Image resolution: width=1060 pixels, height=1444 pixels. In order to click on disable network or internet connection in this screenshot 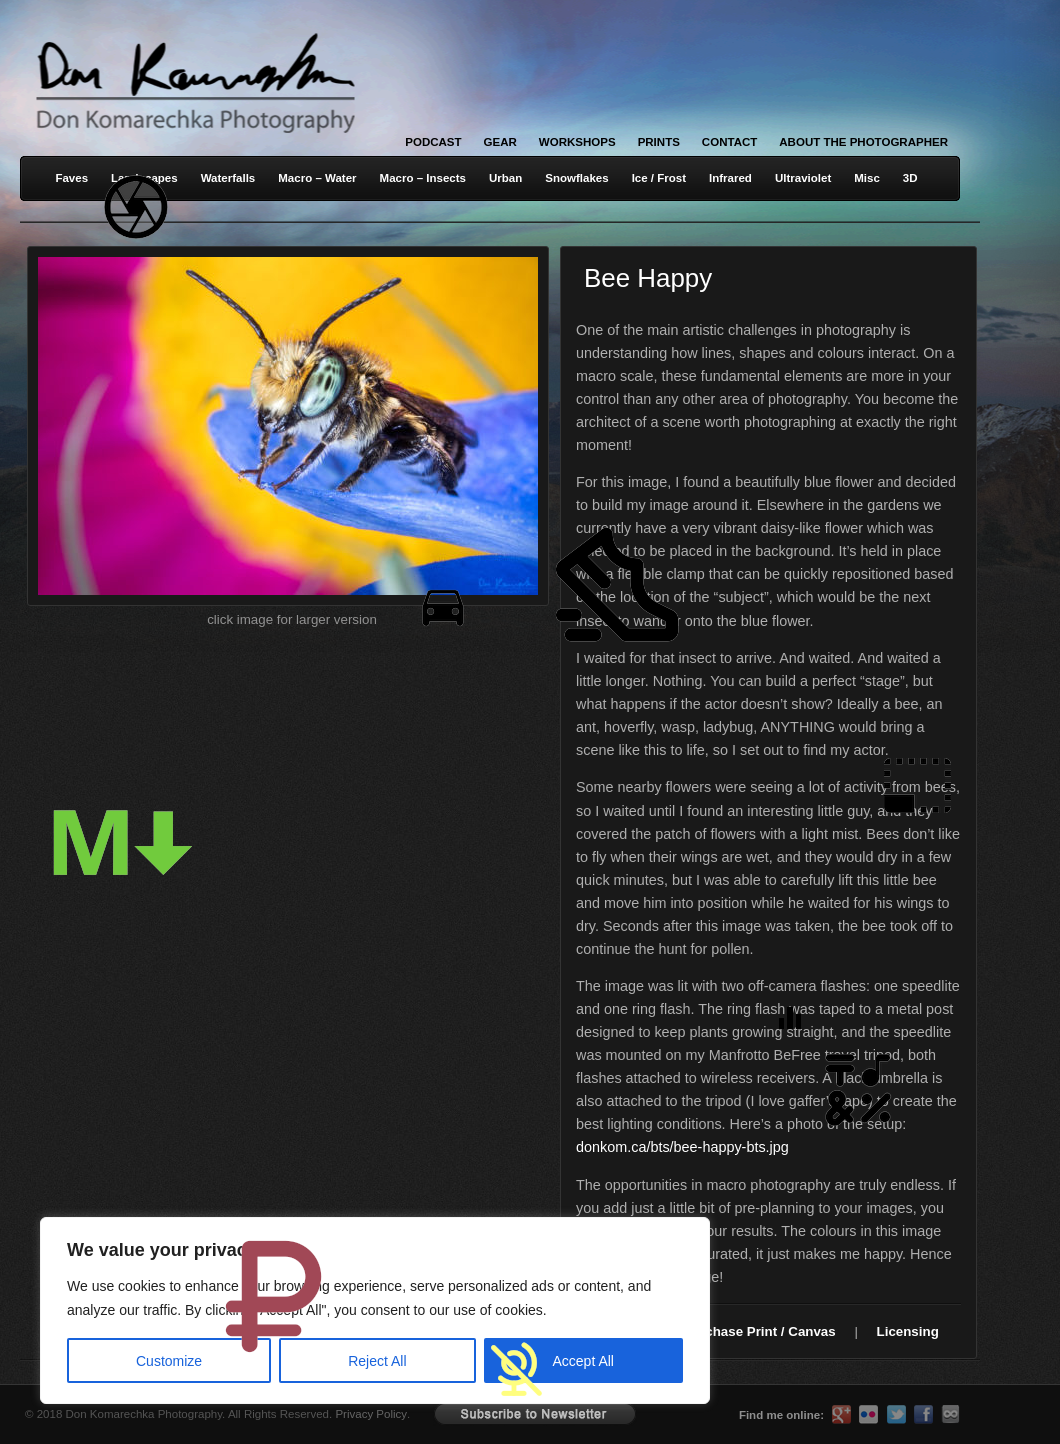, I will do `click(516, 1370)`.